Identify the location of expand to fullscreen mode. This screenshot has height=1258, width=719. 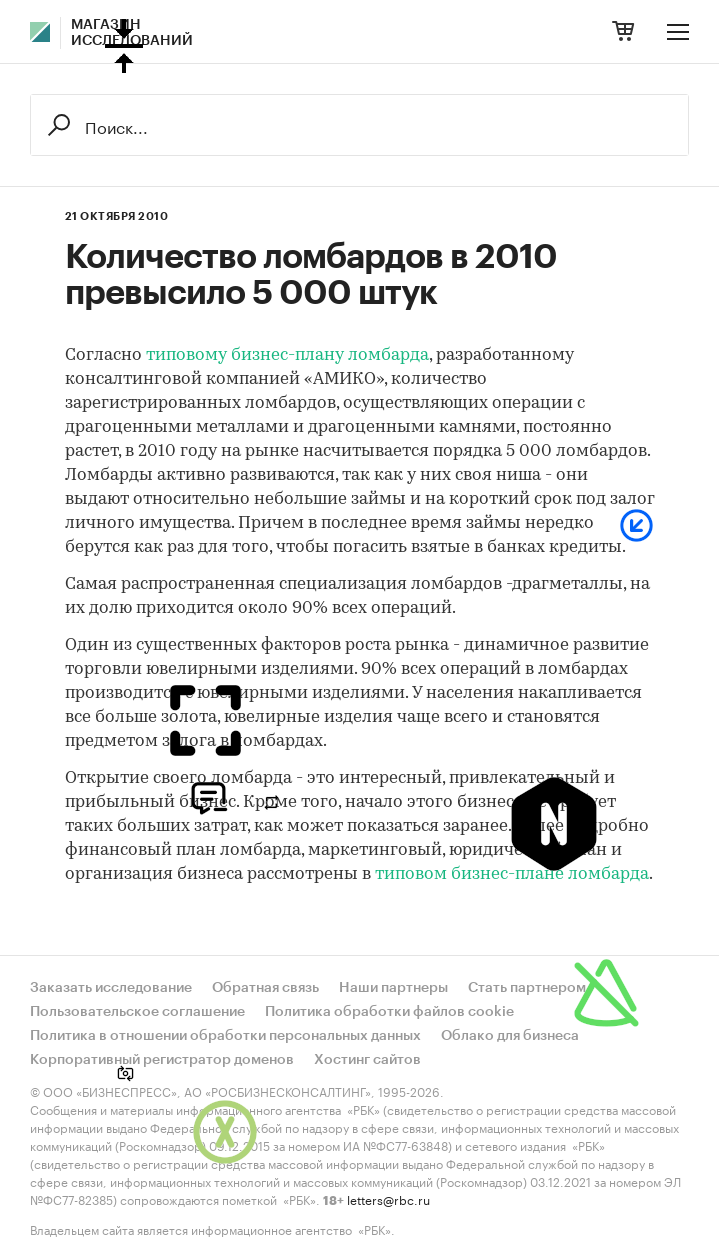
(205, 720).